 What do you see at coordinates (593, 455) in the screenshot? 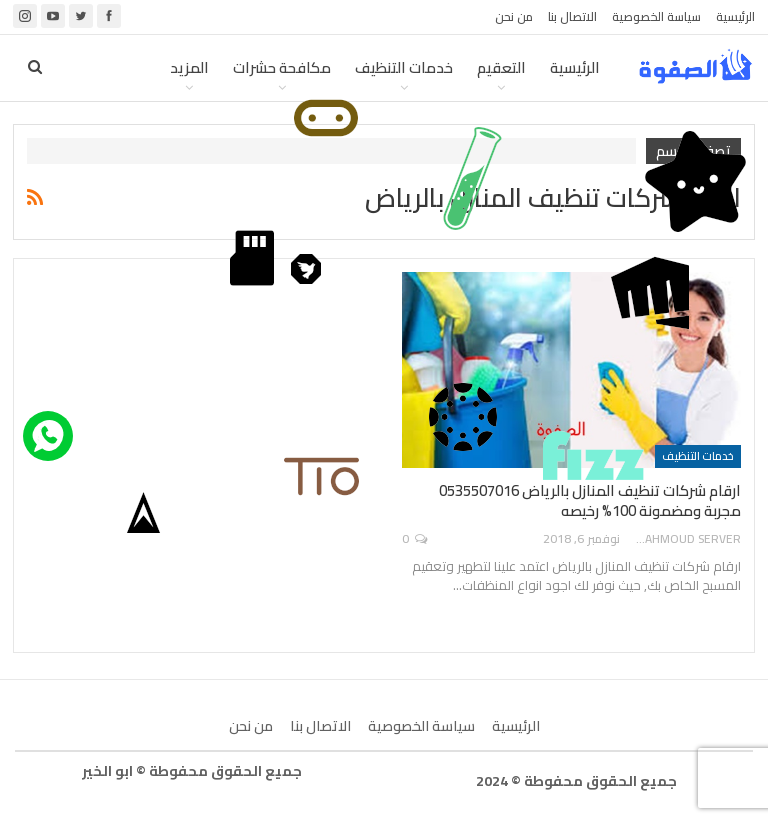
I see `fizz app or service logo` at bounding box center [593, 455].